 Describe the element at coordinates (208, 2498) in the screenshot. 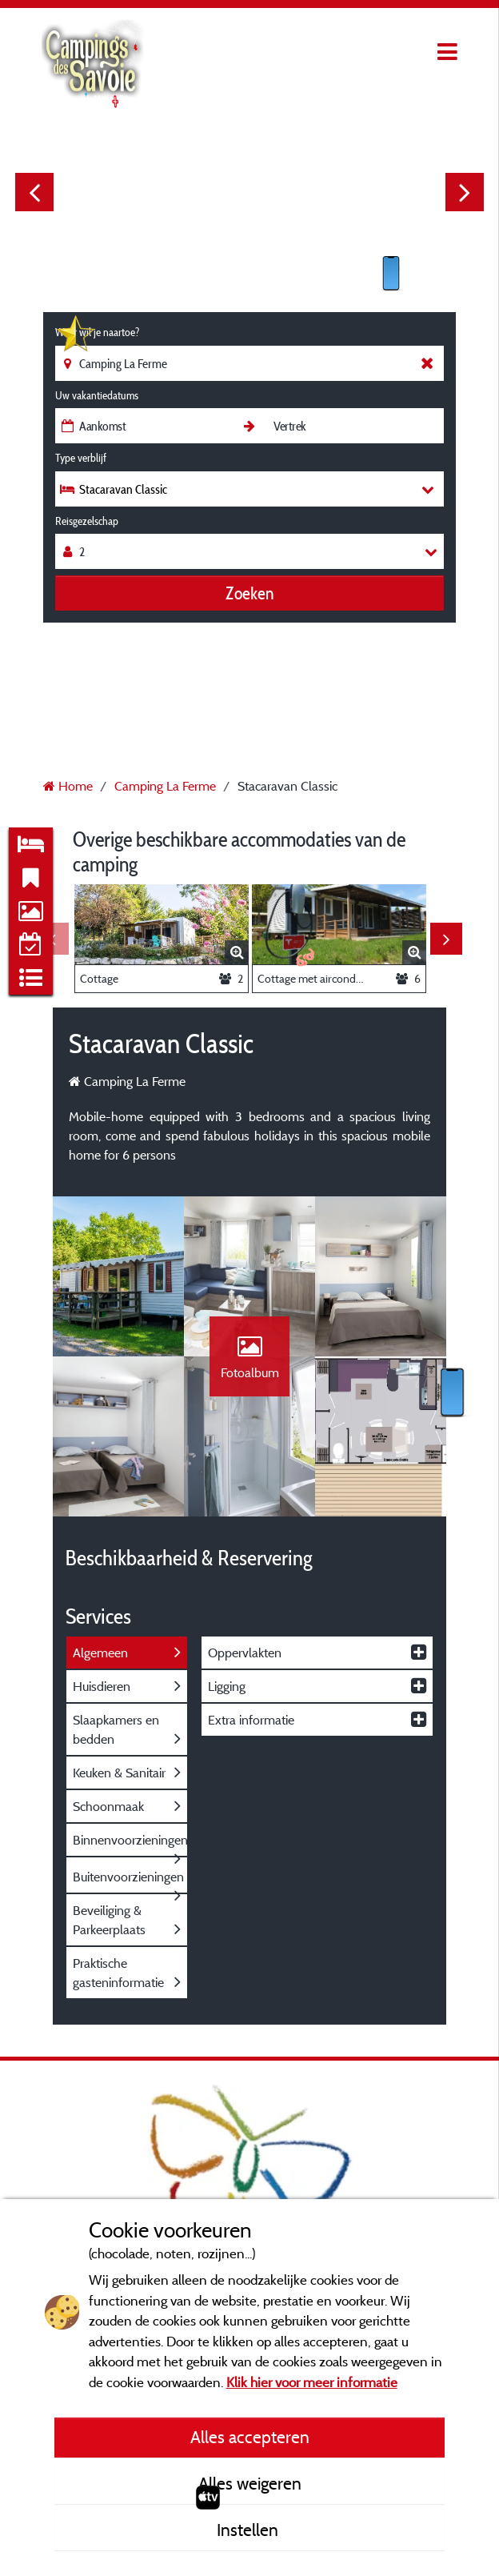

I see `access Apple TV app or device` at that location.